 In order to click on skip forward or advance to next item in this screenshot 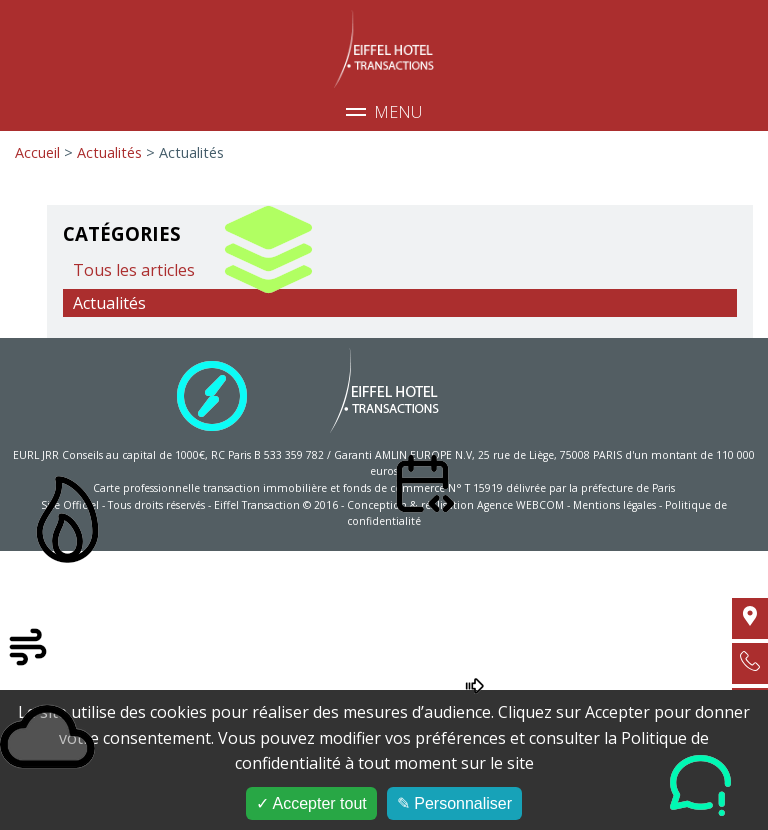, I will do `click(475, 686)`.